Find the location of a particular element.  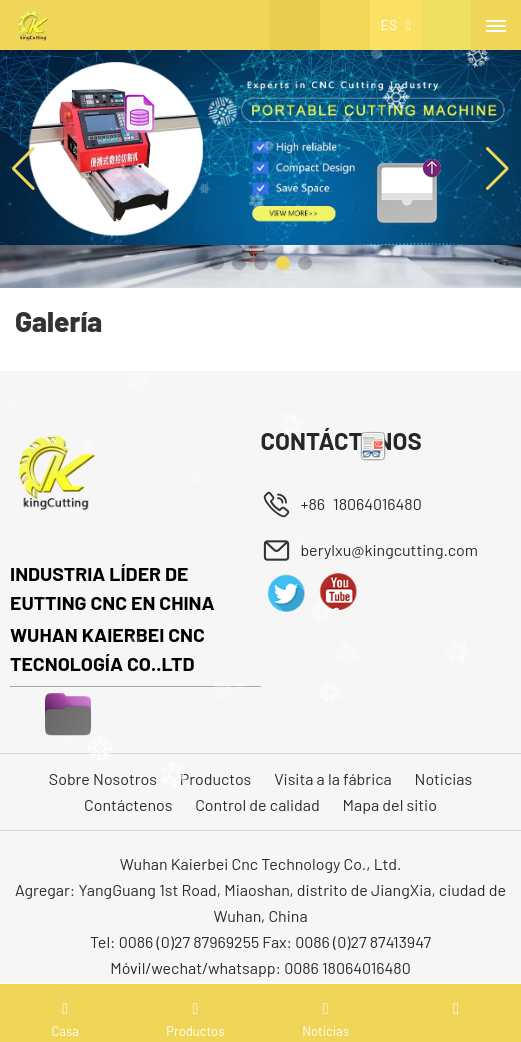

libreoffice base database file is located at coordinates (139, 113).